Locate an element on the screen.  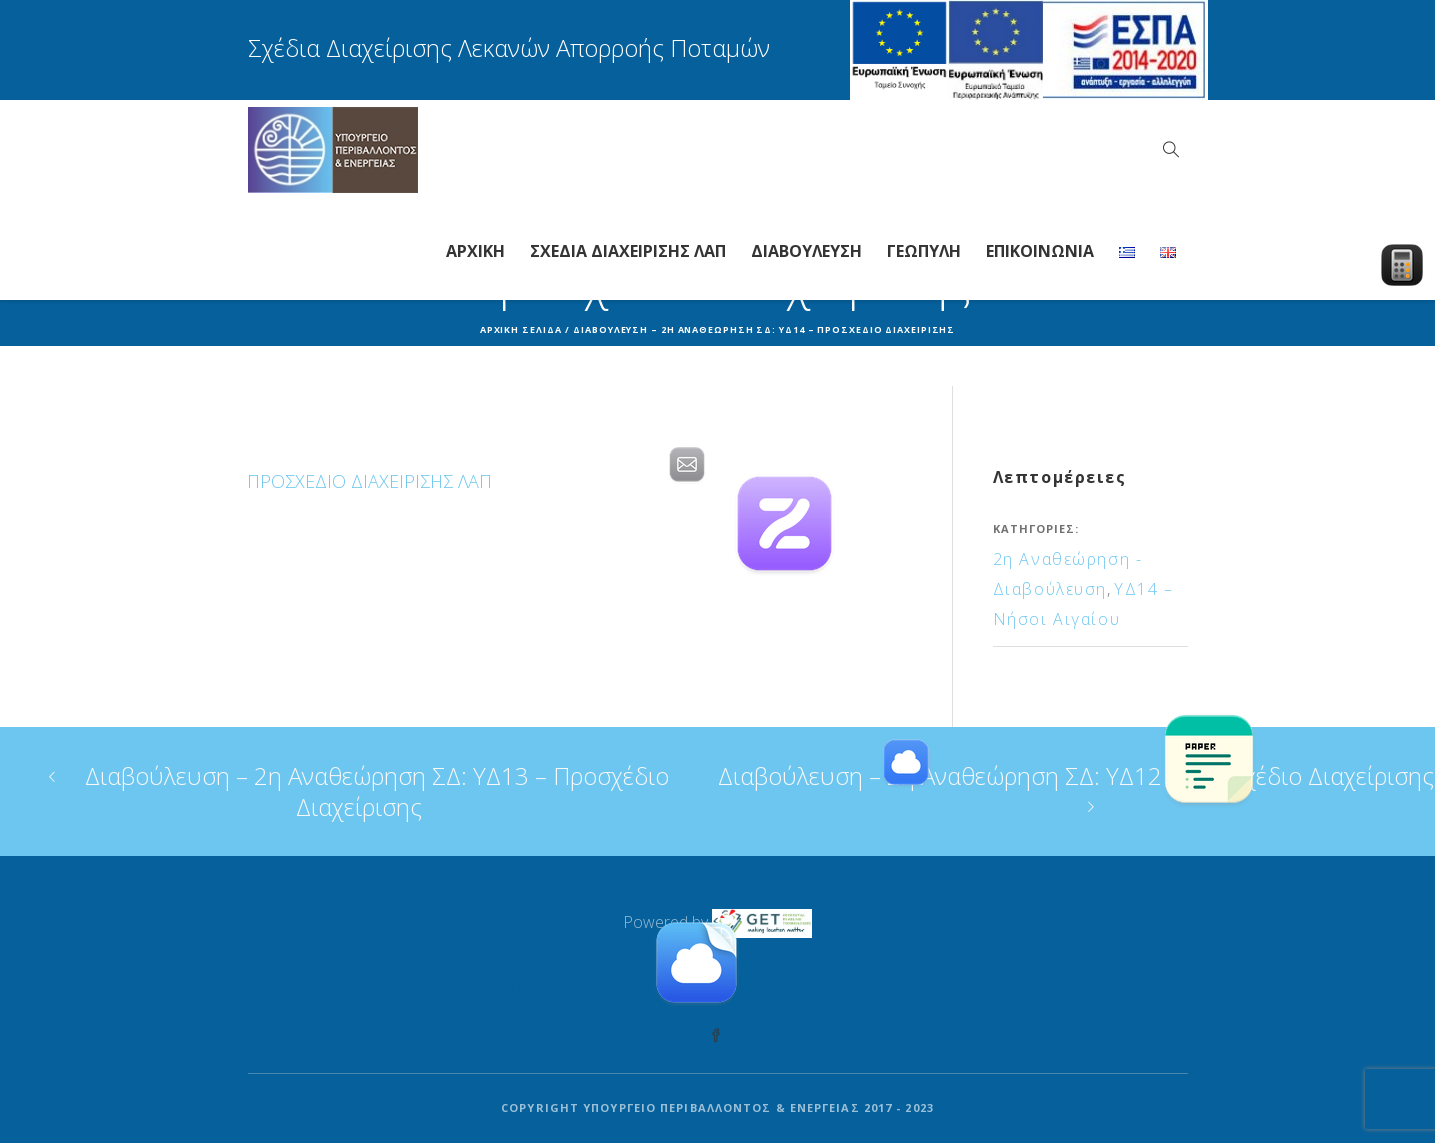
access mail app settings is located at coordinates (687, 465).